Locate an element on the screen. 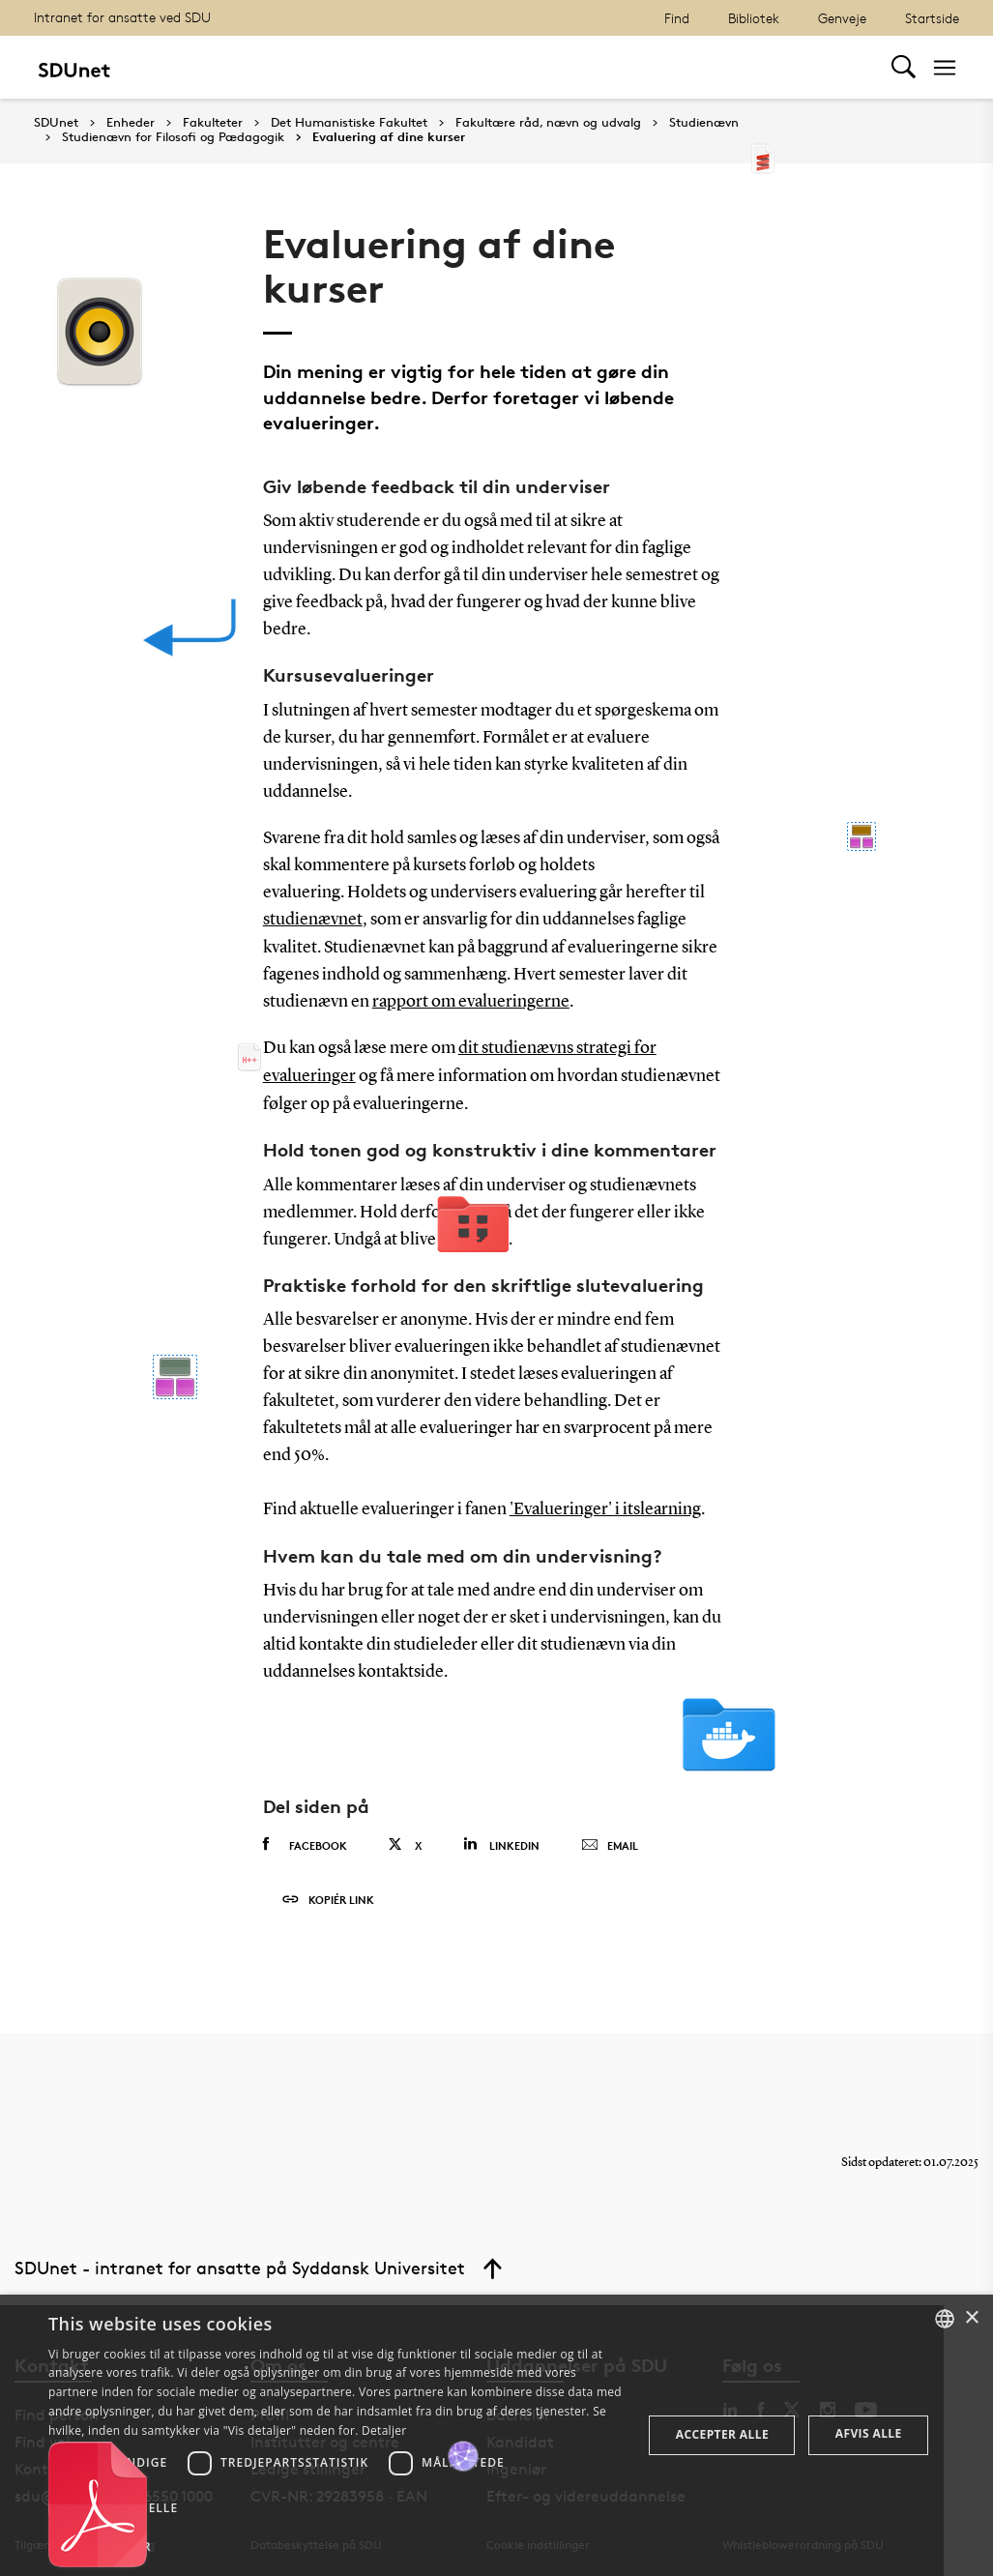 This screenshot has height=2576, width=993. a scala programming language source file is located at coordinates (763, 159).